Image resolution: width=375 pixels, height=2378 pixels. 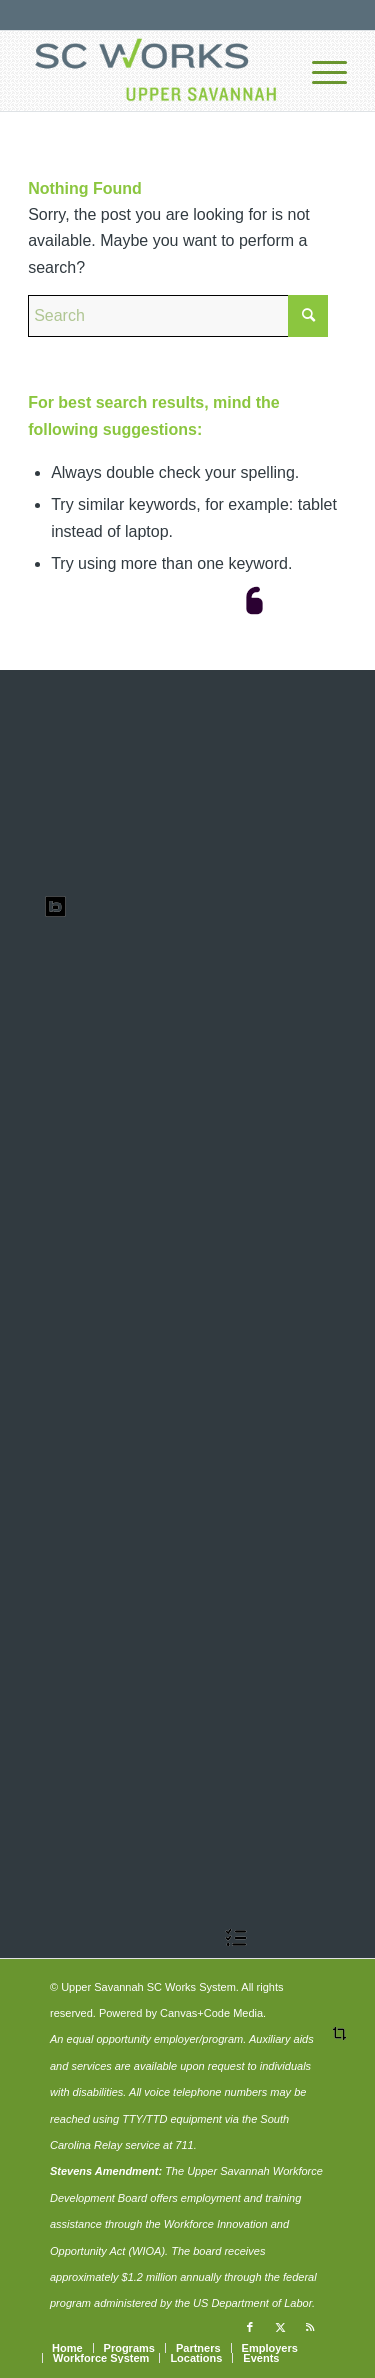 I want to click on bimobject logo, so click(x=55, y=906).